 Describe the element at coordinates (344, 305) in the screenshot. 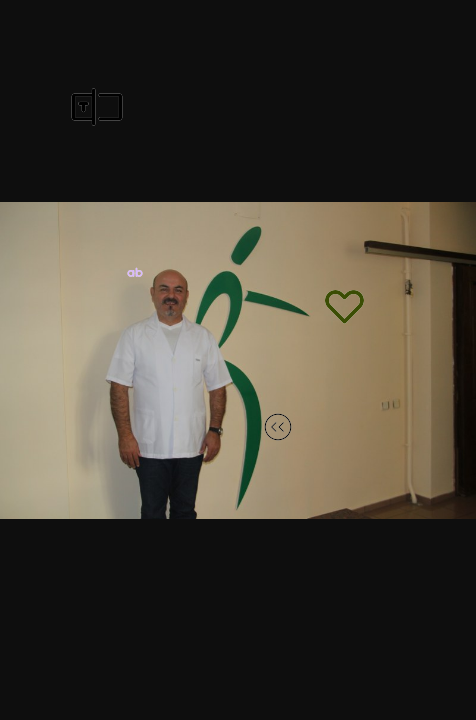

I see `add to favorites` at that location.